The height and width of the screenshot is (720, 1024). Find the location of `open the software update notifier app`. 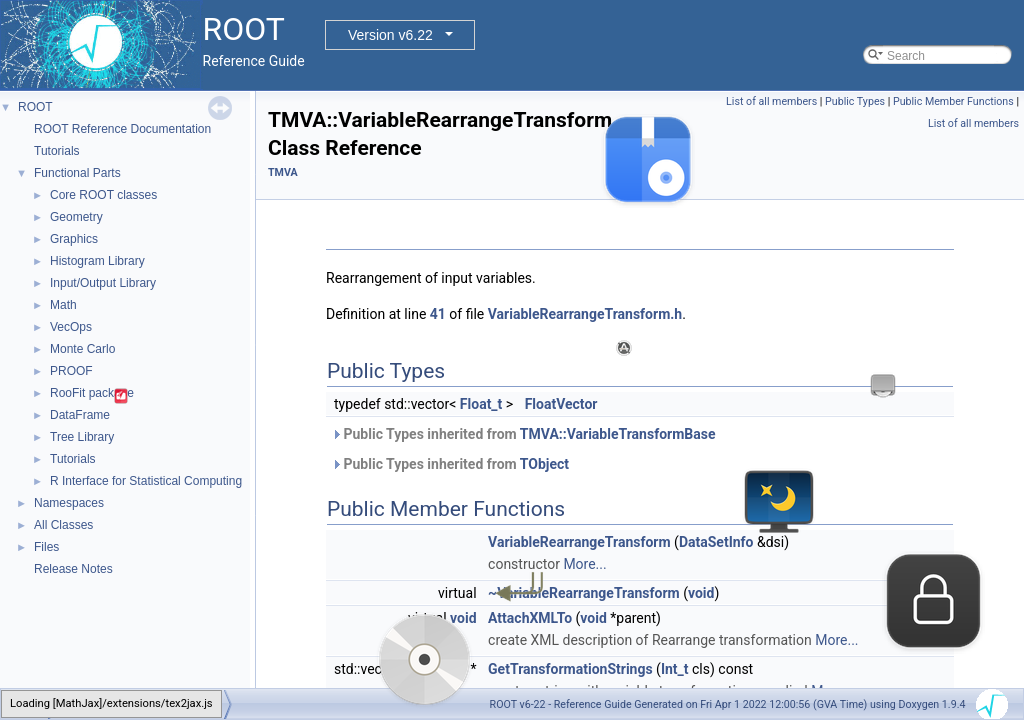

open the software update notifier app is located at coordinates (624, 348).